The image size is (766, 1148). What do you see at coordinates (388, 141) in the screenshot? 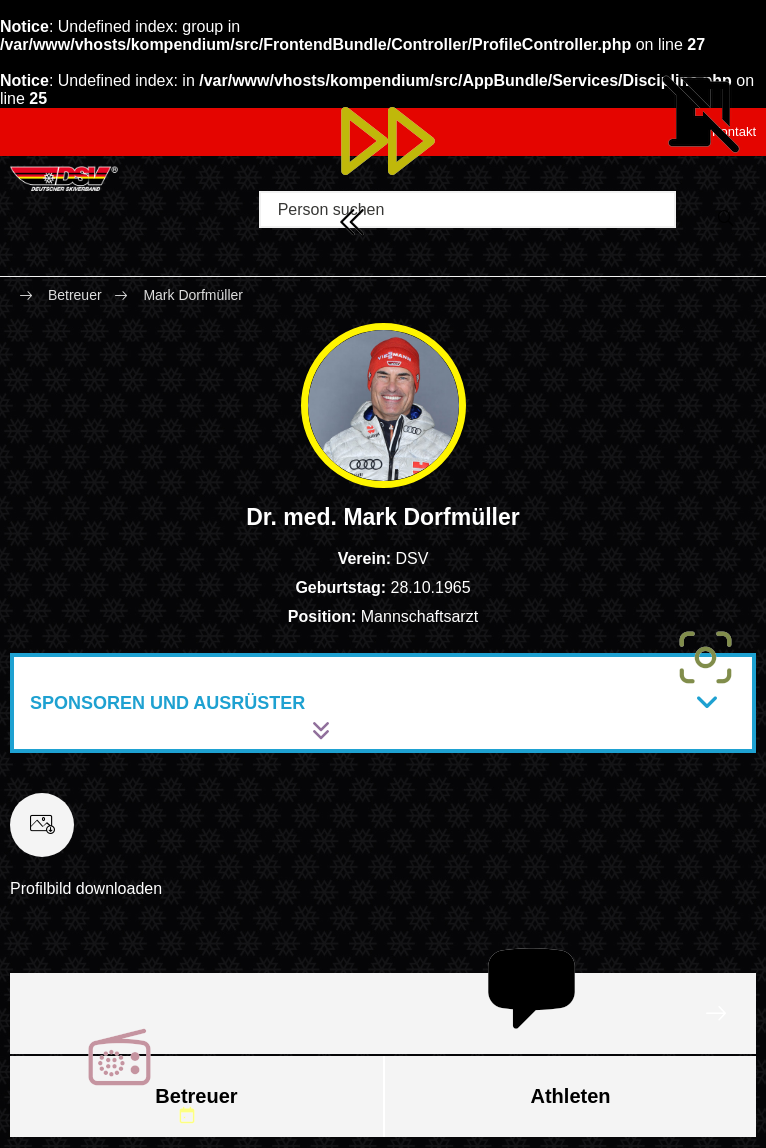
I see `skip forward in media playback` at bounding box center [388, 141].